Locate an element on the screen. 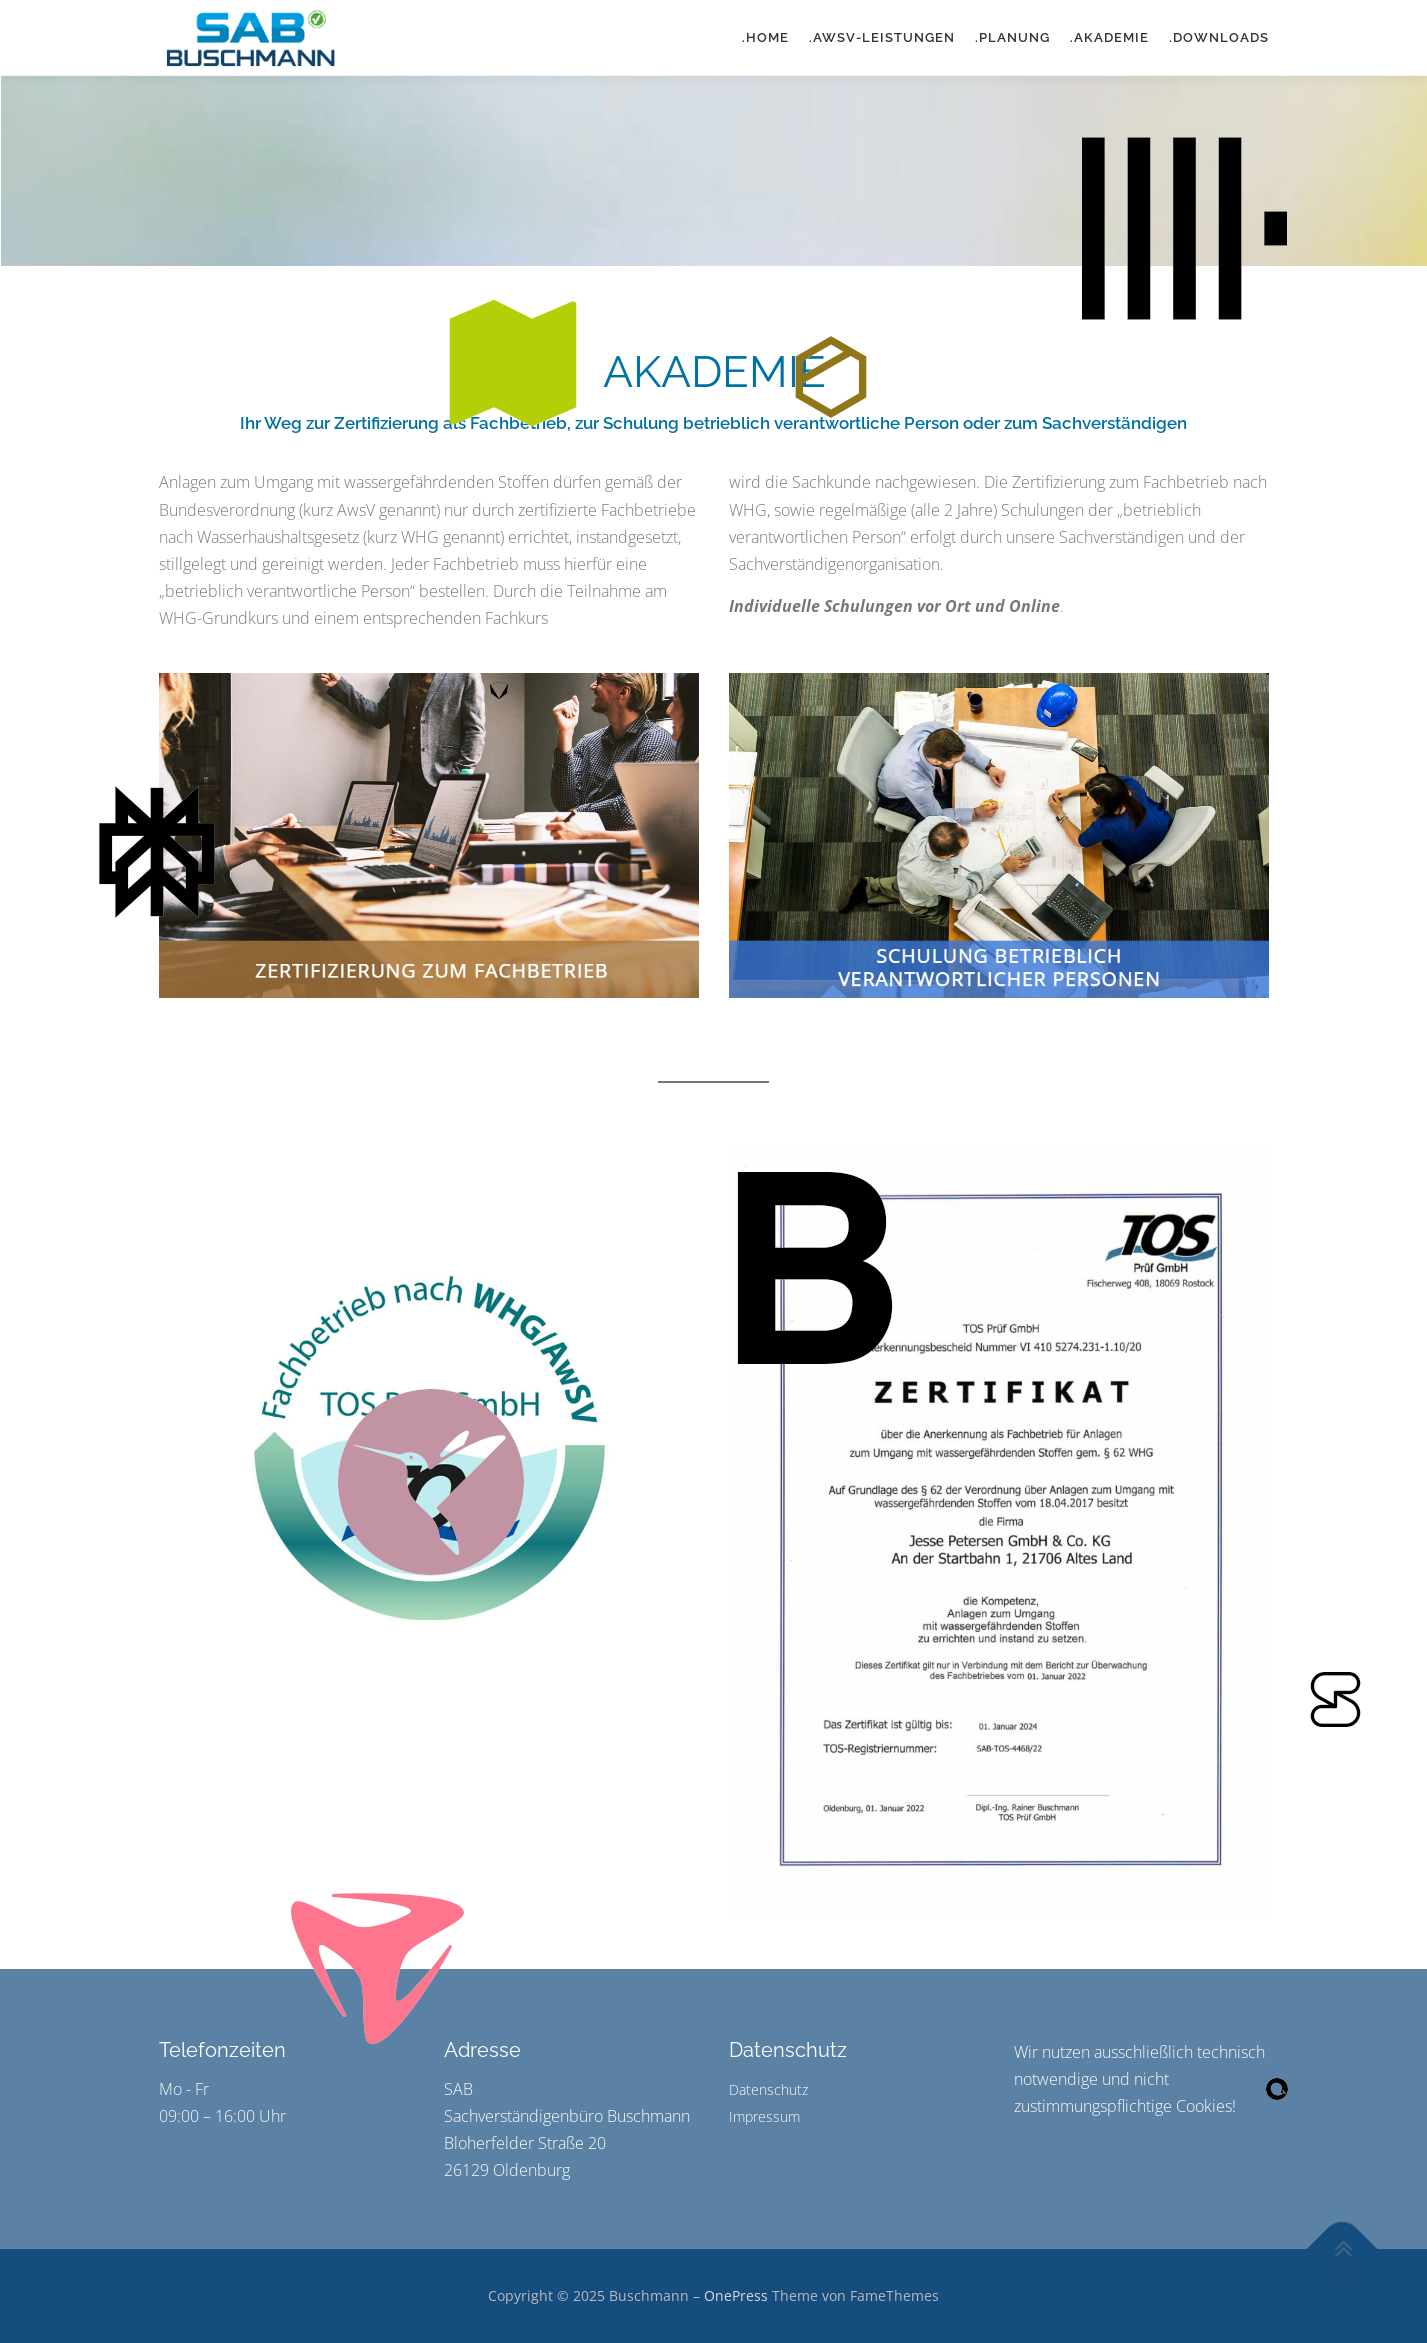  openbase logo is located at coordinates (499, 690).